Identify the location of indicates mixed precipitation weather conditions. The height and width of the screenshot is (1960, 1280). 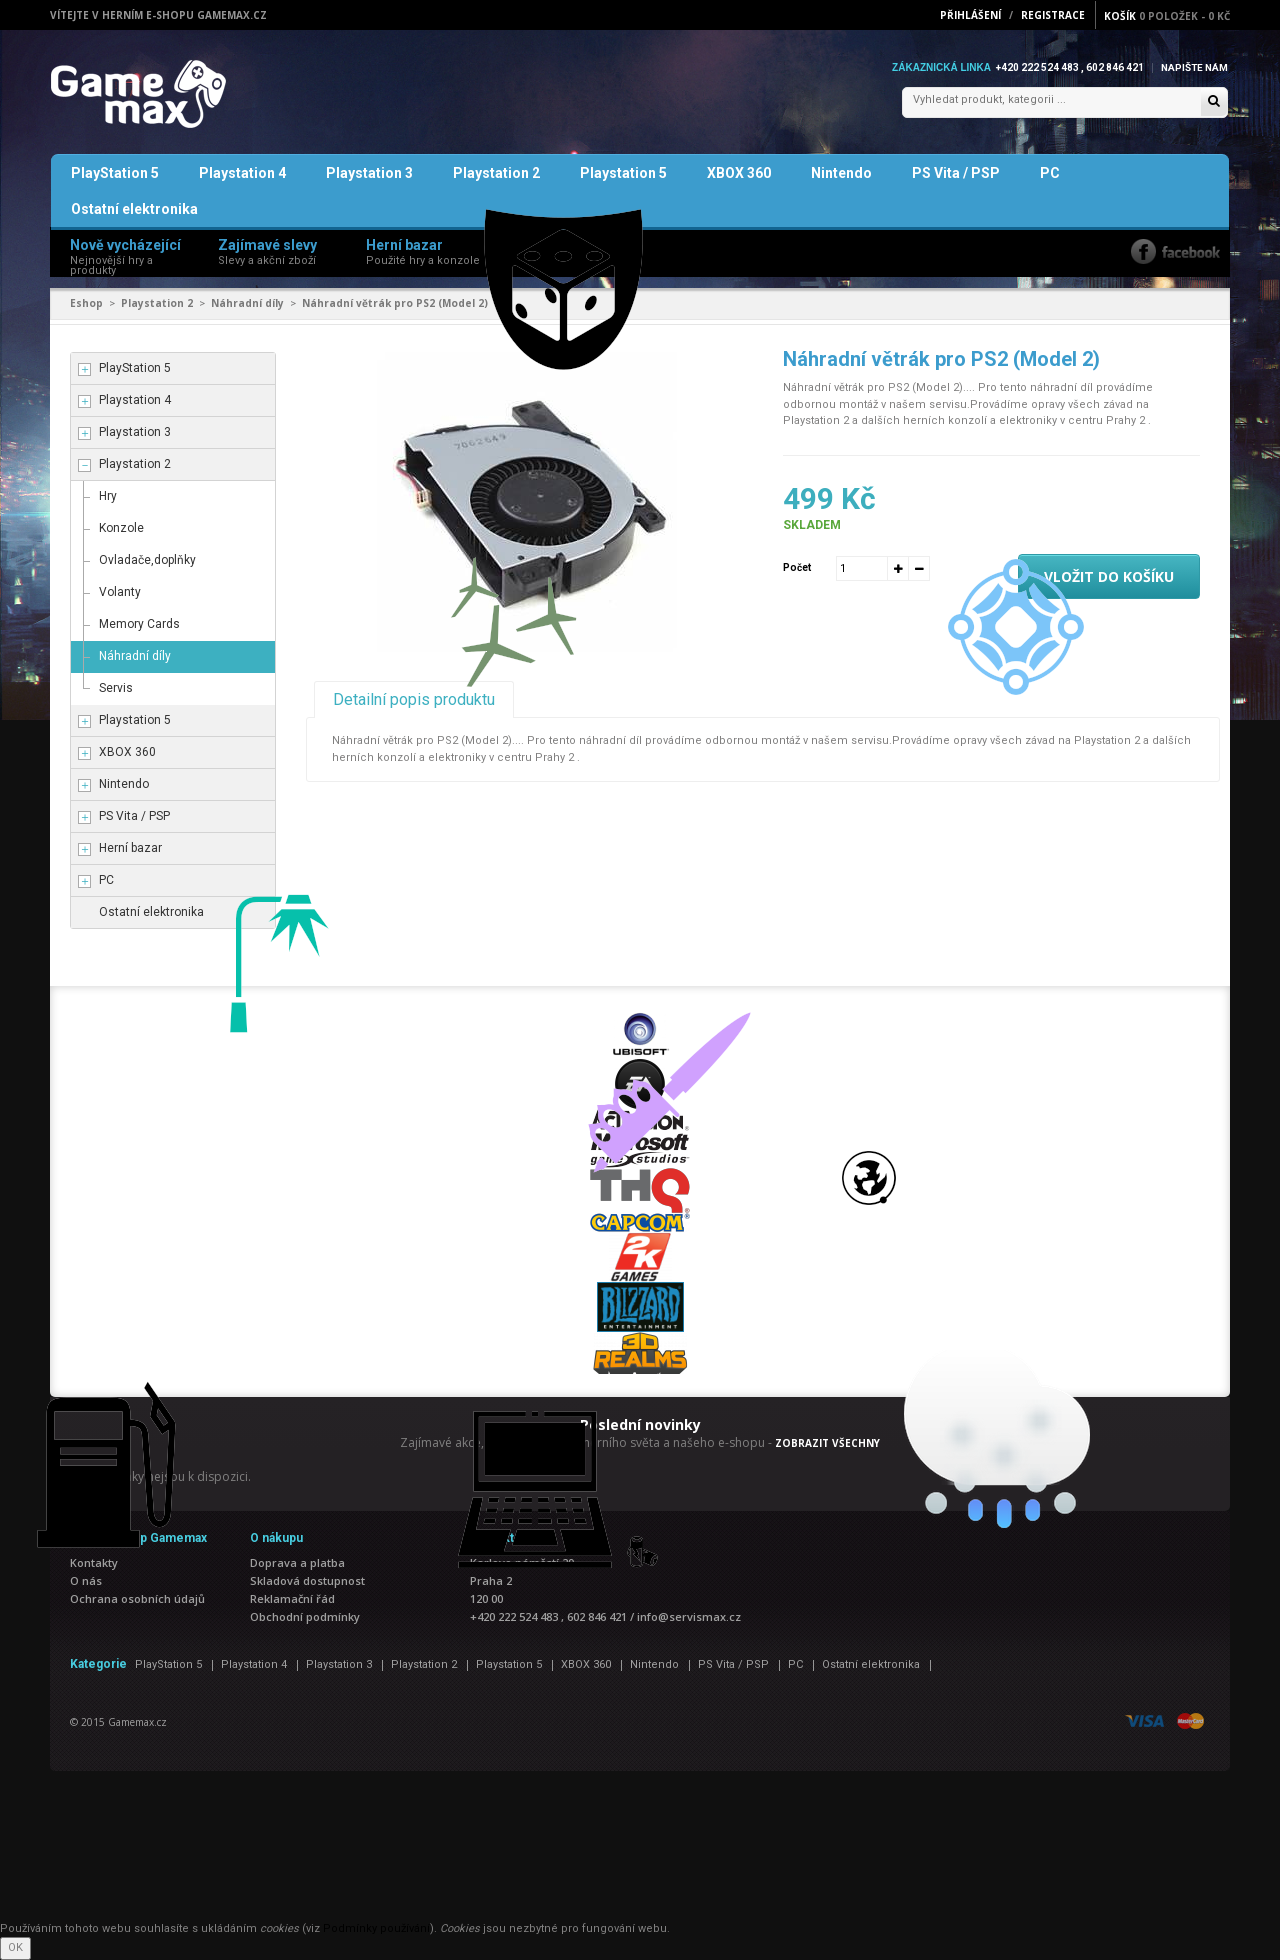
(997, 1435).